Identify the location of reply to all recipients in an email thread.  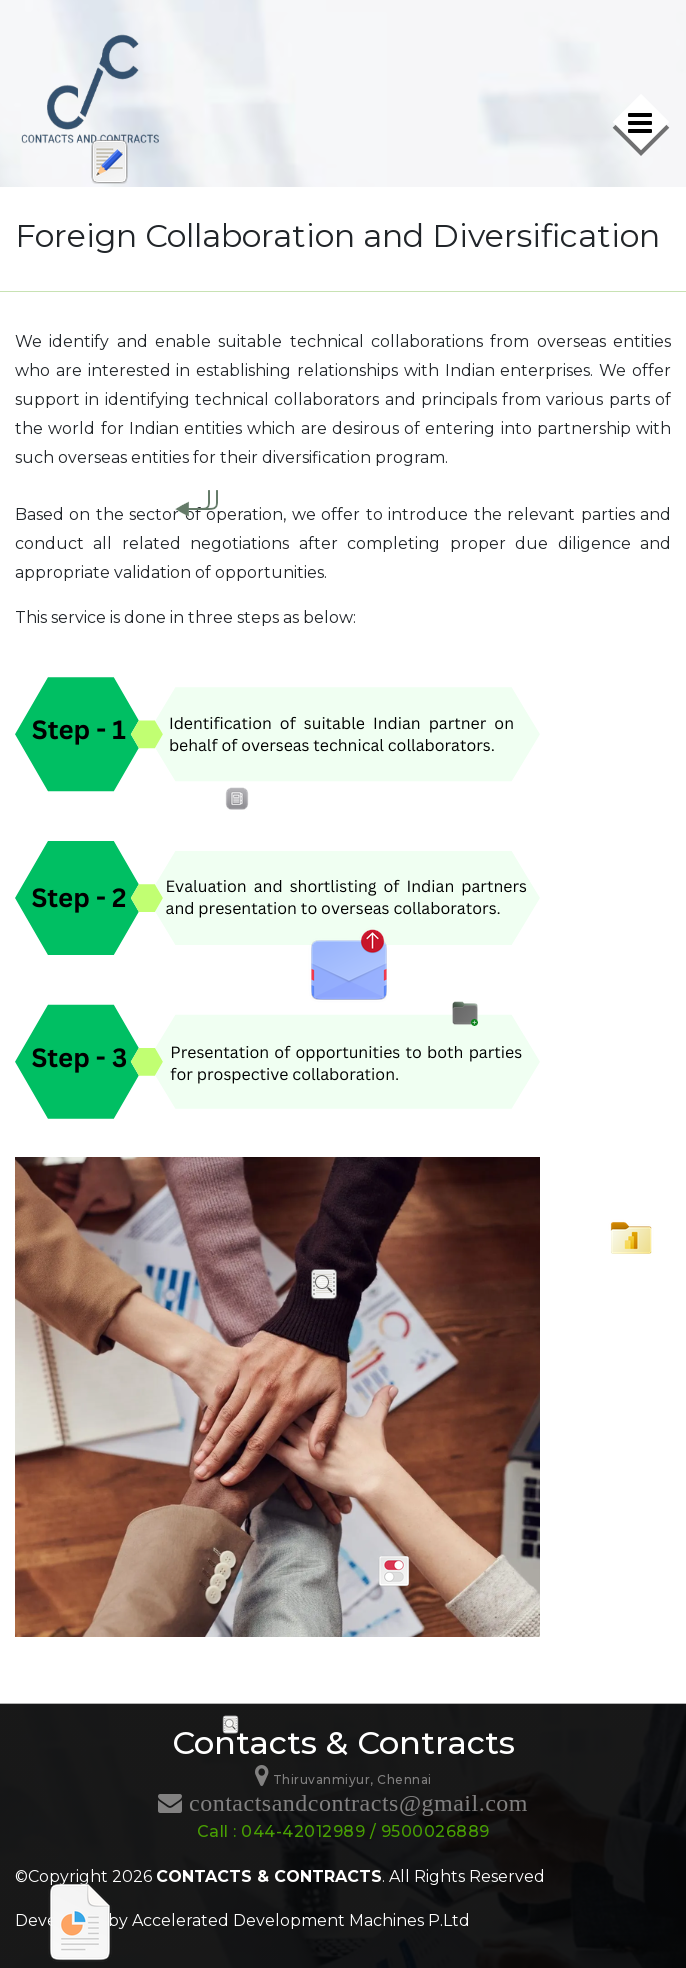
(196, 500).